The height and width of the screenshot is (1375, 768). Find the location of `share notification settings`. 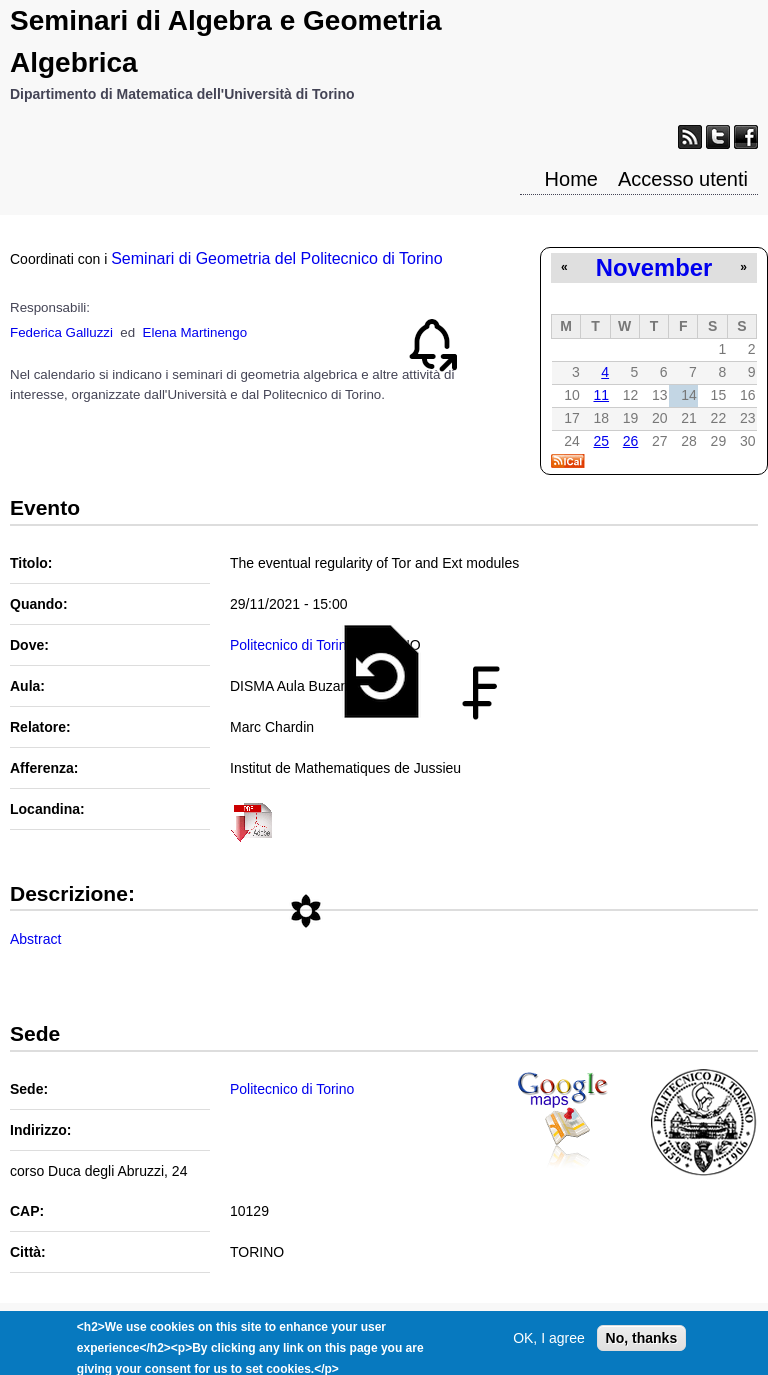

share notification settings is located at coordinates (432, 344).